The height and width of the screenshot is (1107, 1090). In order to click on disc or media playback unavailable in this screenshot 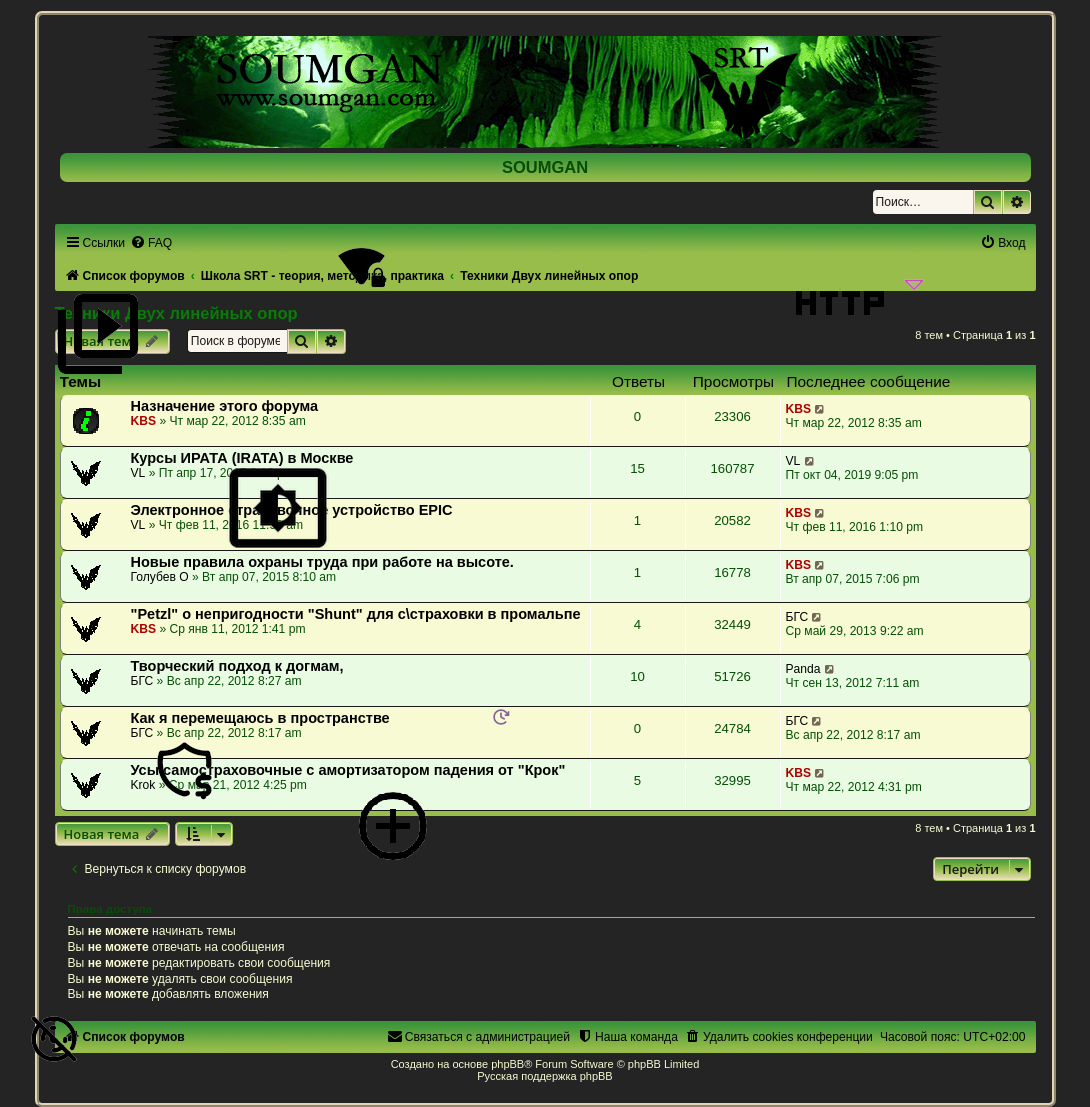, I will do `click(54, 1039)`.